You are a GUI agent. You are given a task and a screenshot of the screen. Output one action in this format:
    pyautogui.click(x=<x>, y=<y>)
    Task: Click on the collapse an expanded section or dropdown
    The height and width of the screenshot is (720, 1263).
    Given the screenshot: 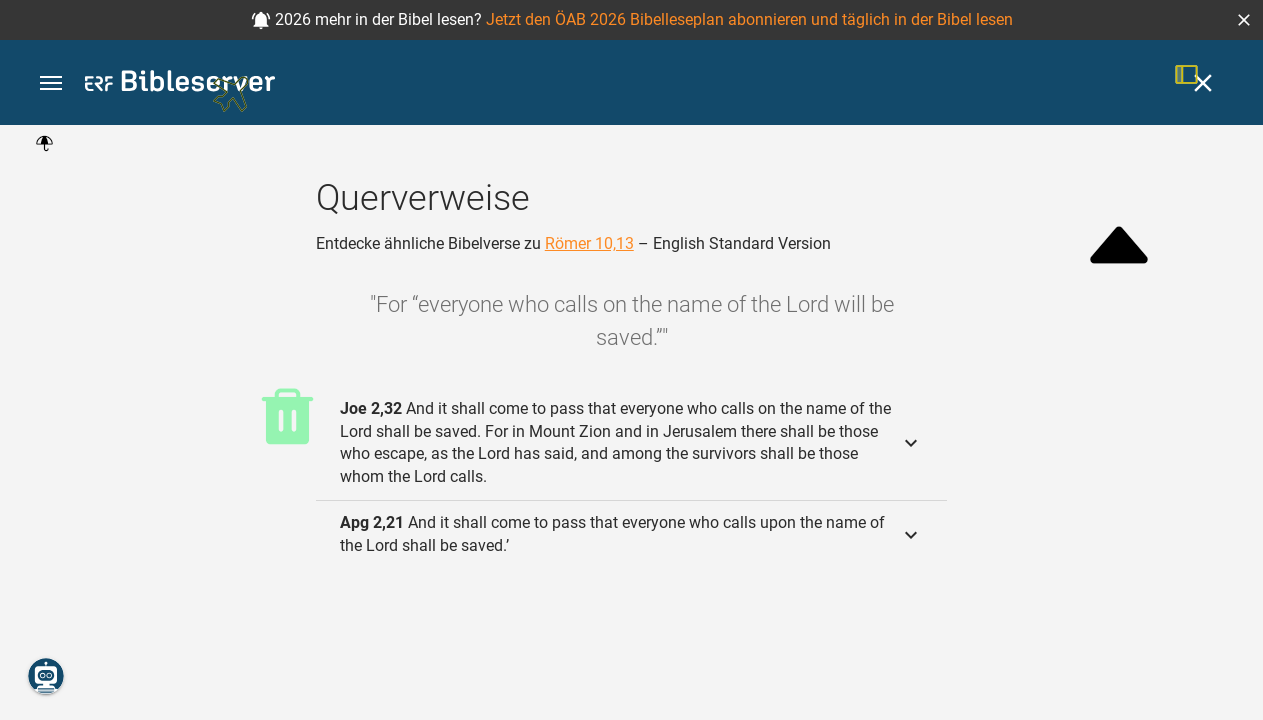 What is the action you would take?
    pyautogui.click(x=1119, y=245)
    